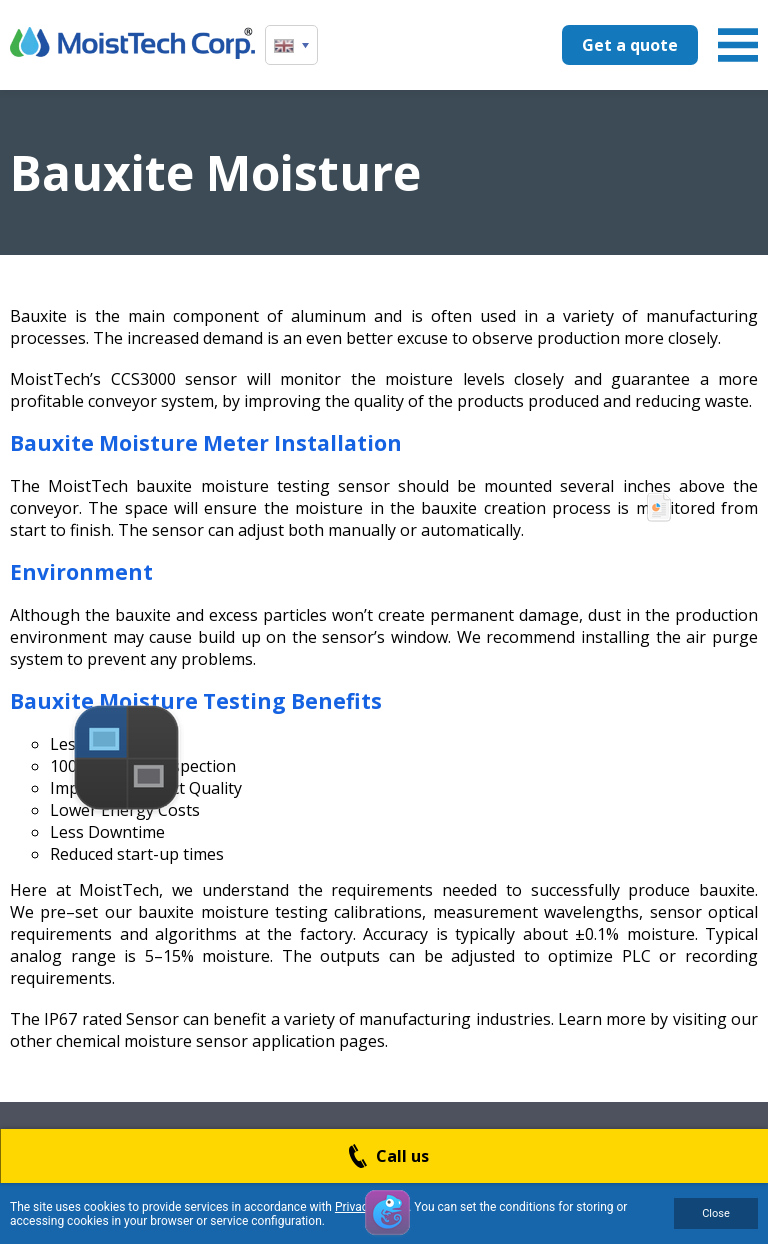 This screenshot has width=768, height=1244. Describe the element at coordinates (387, 1212) in the screenshot. I see `open gns3 network simulation software` at that location.